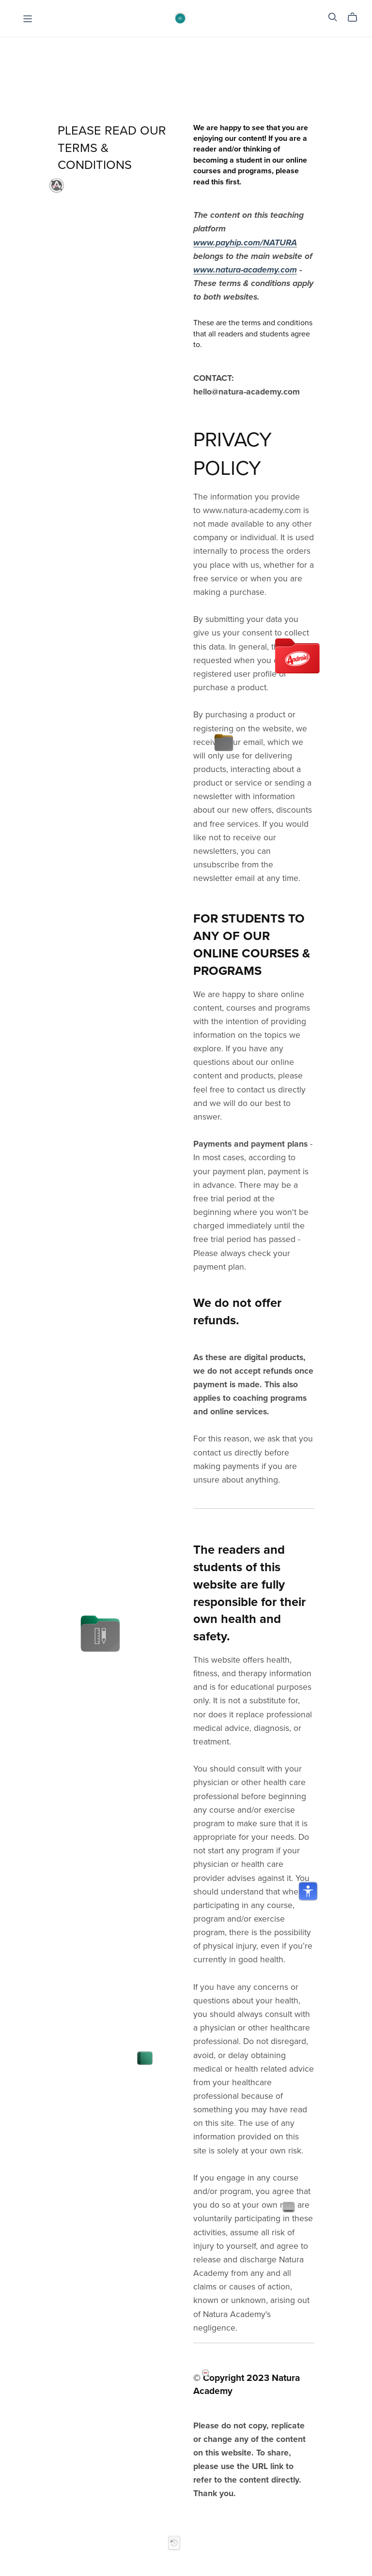 The height and width of the screenshot is (2576, 372). Describe the element at coordinates (308, 1891) in the screenshot. I see `open accessibility settings` at that location.